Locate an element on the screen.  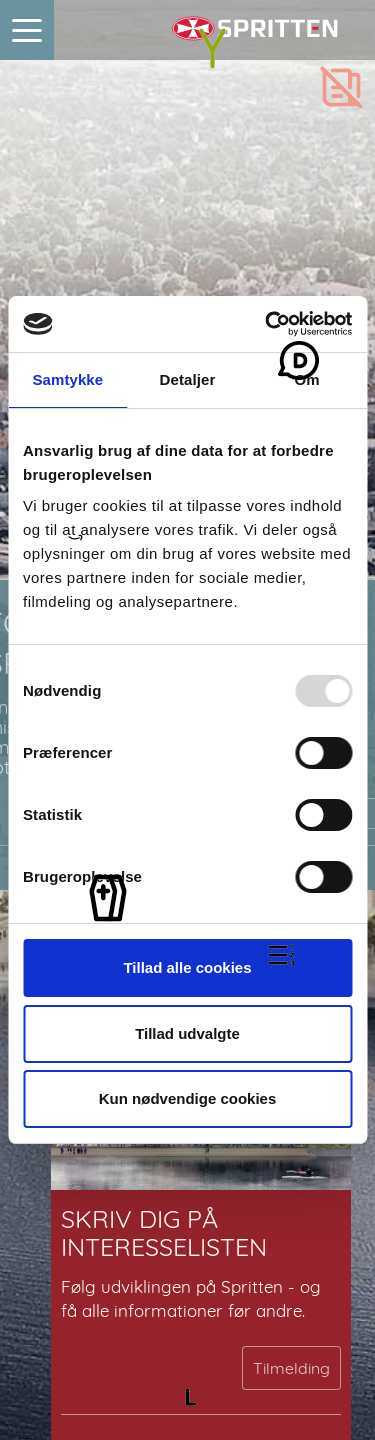
disqus commenting platform logo is located at coordinates (299, 360).